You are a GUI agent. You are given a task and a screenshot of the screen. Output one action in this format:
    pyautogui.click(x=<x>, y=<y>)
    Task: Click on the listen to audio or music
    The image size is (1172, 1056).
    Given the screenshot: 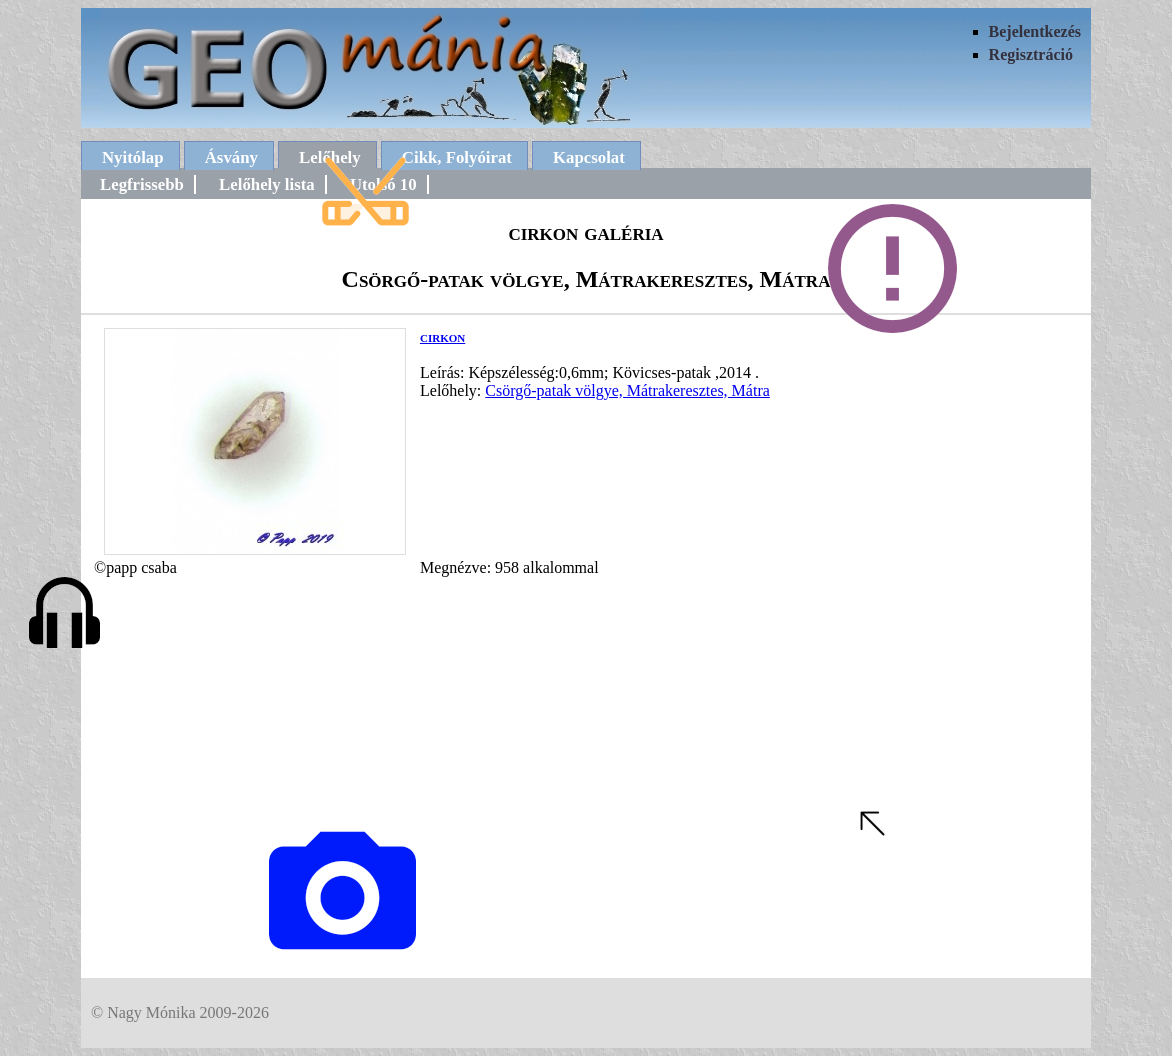 What is the action you would take?
    pyautogui.click(x=64, y=612)
    